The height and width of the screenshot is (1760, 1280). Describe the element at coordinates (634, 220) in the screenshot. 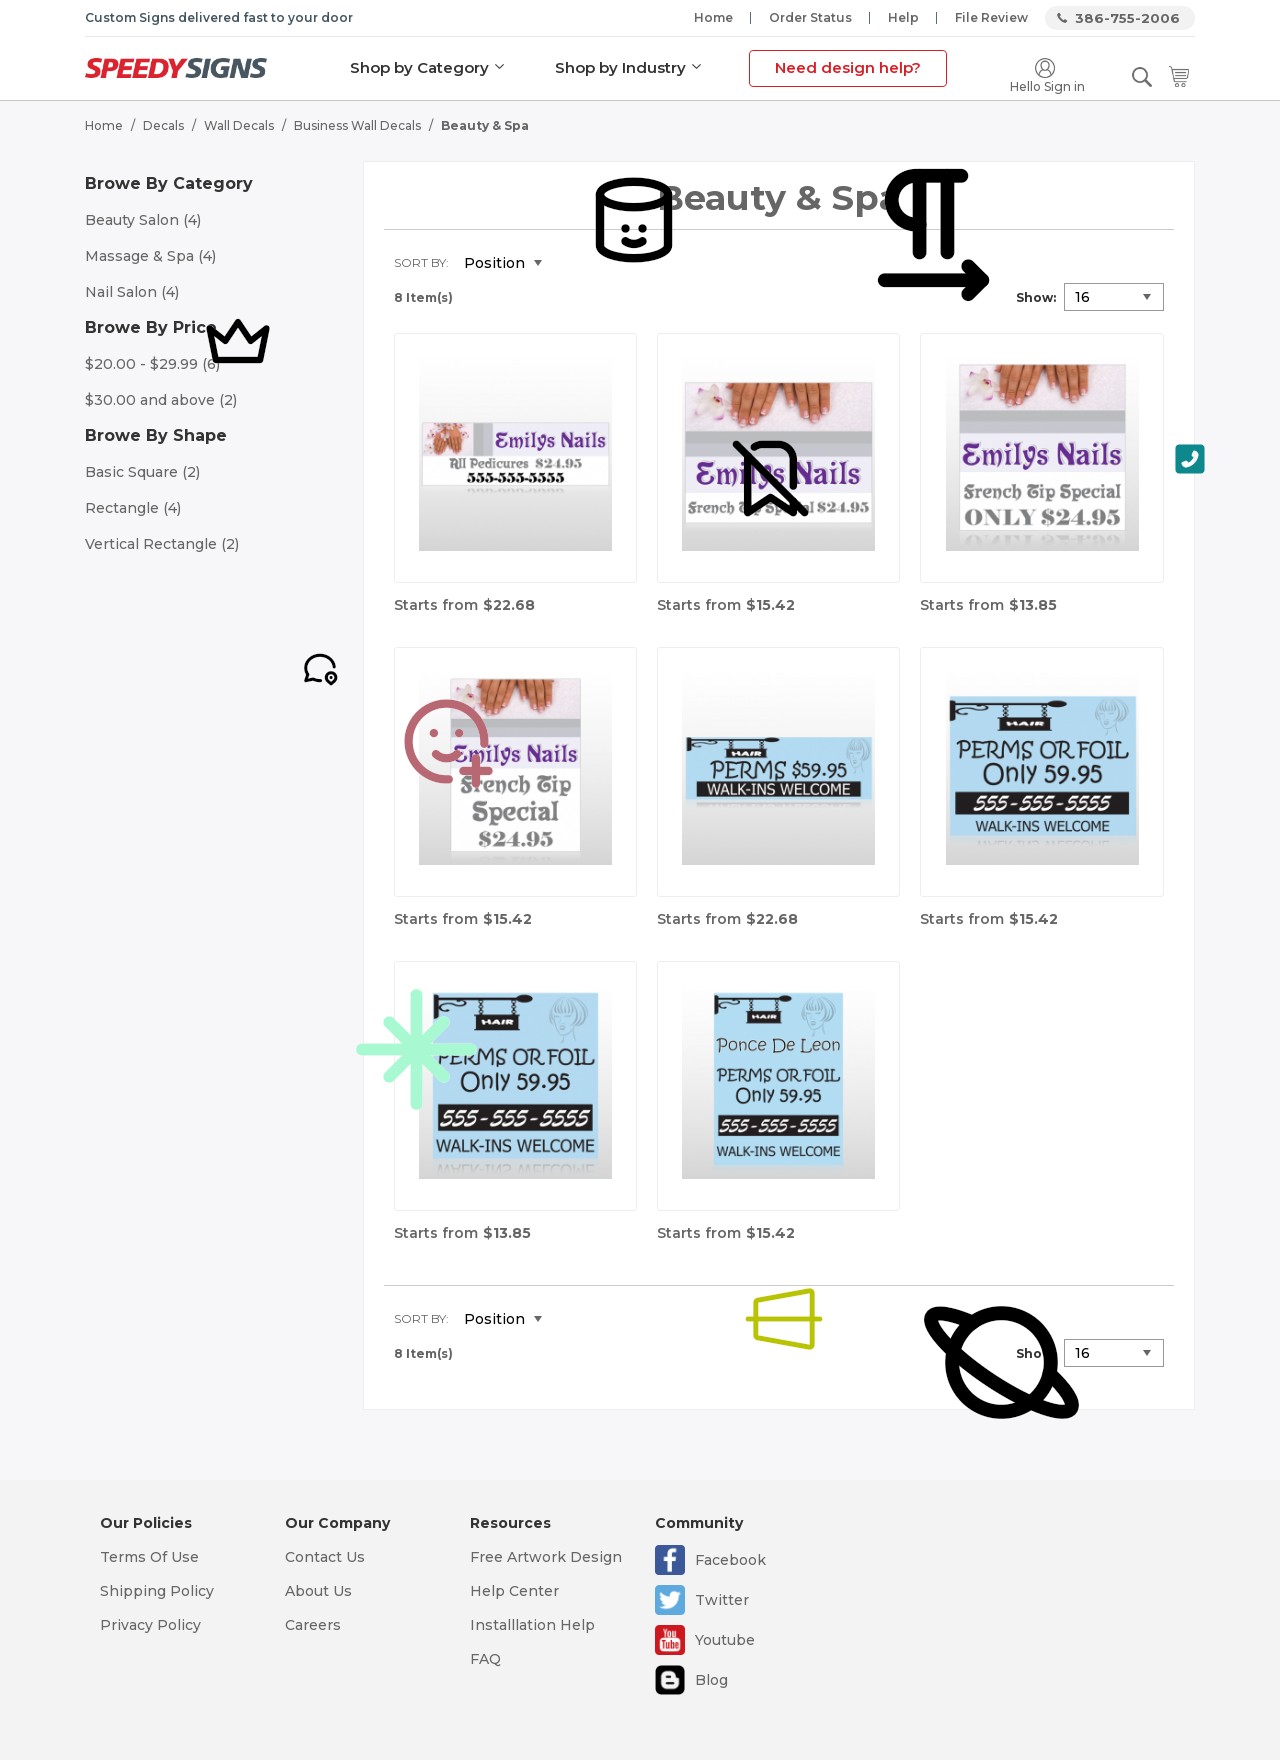

I see `indicates a healthy or happy database status` at that location.